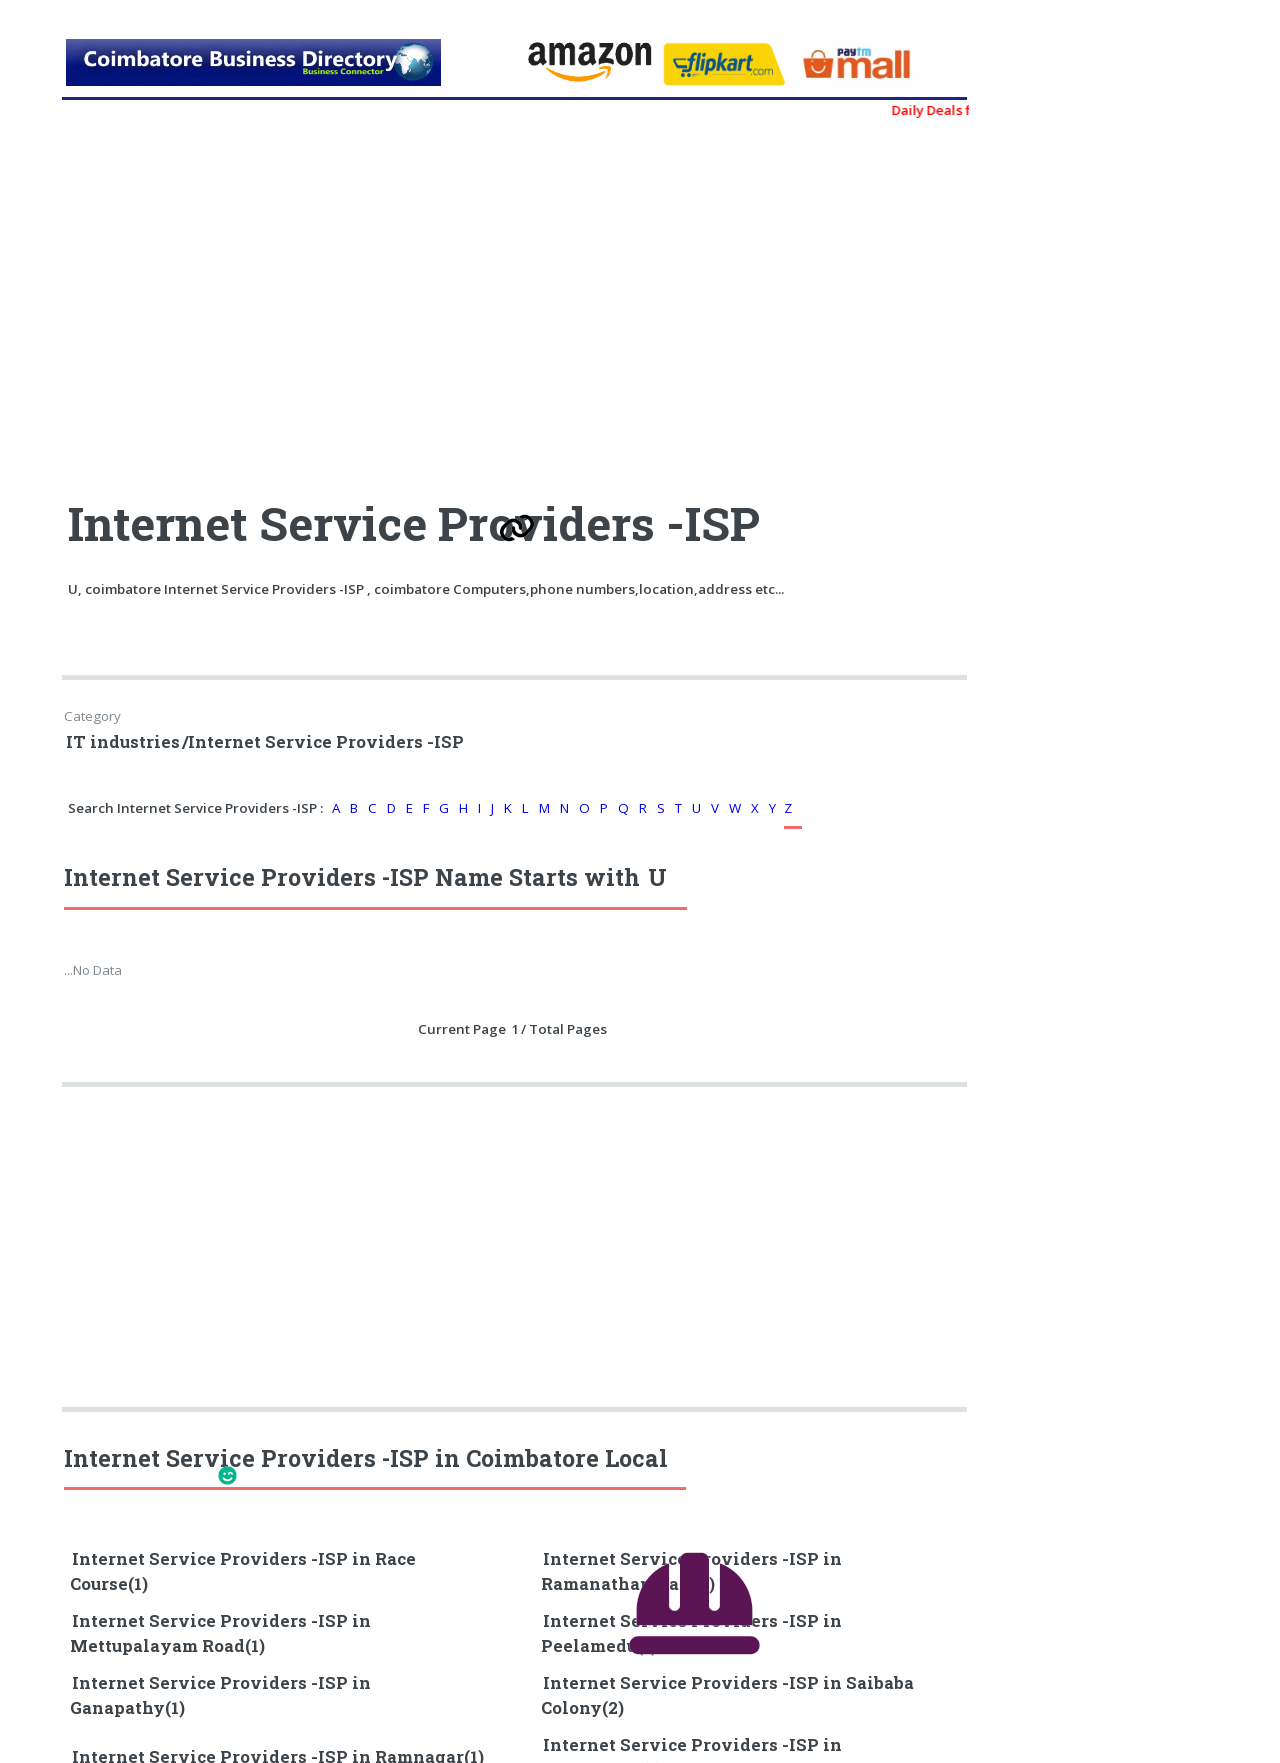 This screenshot has height=1763, width=1280. Describe the element at coordinates (694, 1603) in the screenshot. I see `view construction or work zone information` at that location.